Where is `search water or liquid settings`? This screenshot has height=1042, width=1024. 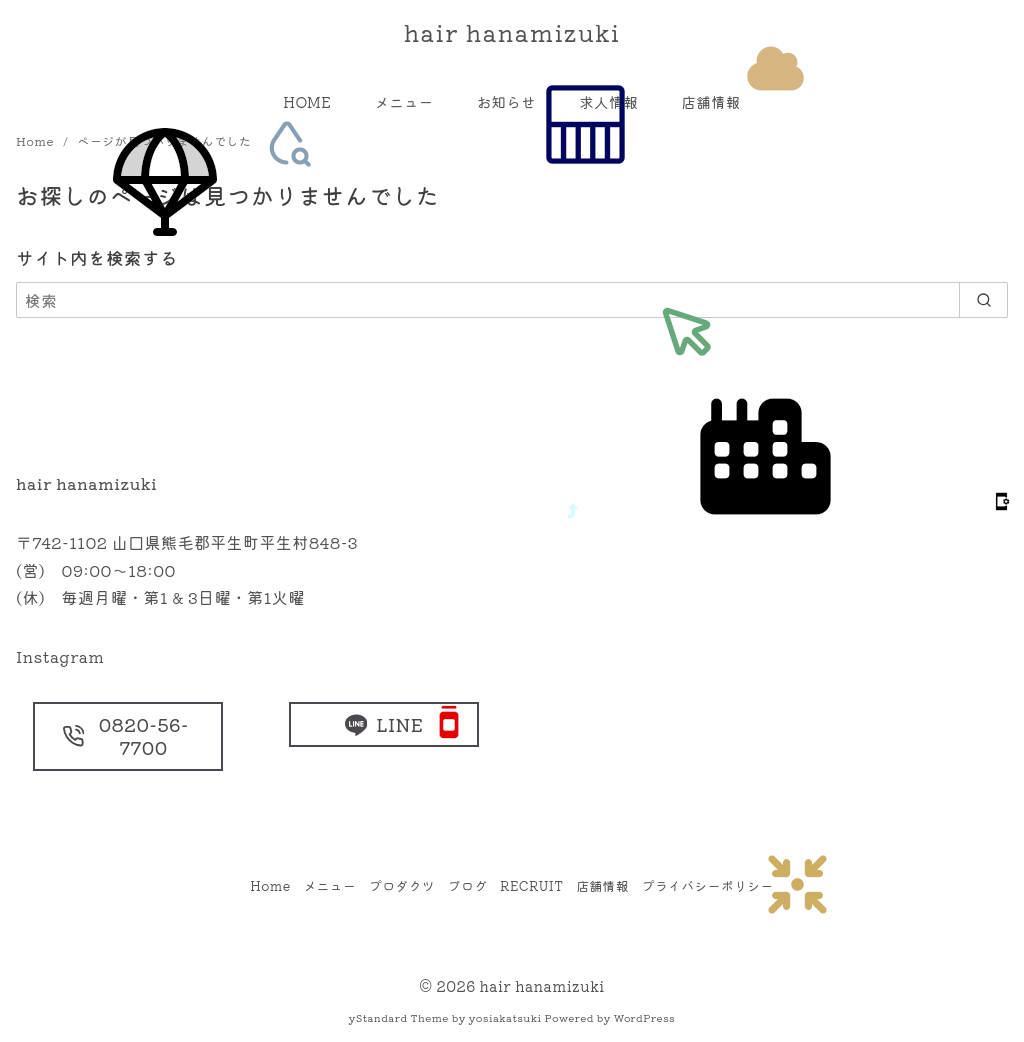 search water or liquid settings is located at coordinates (287, 143).